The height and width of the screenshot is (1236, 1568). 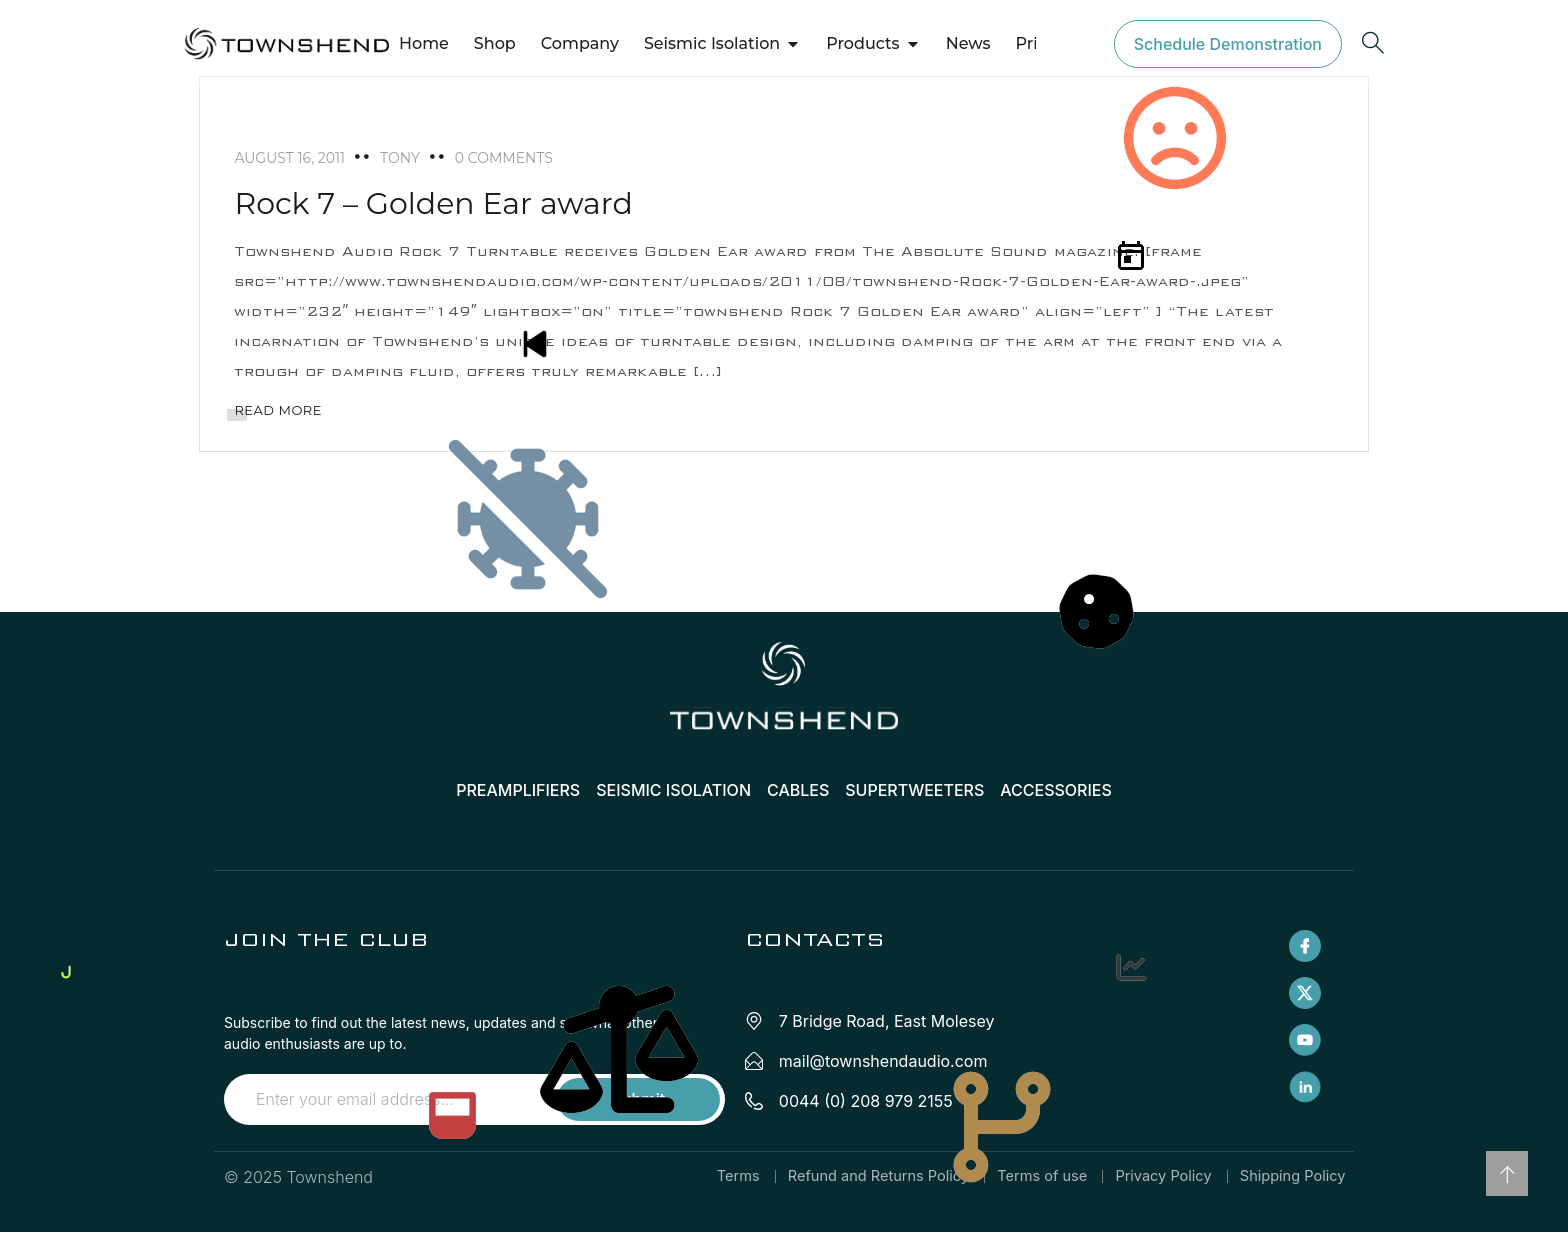 What do you see at coordinates (452, 1115) in the screenshot?
I see `view drink or beverage options` at bounding box center [452, 1115].